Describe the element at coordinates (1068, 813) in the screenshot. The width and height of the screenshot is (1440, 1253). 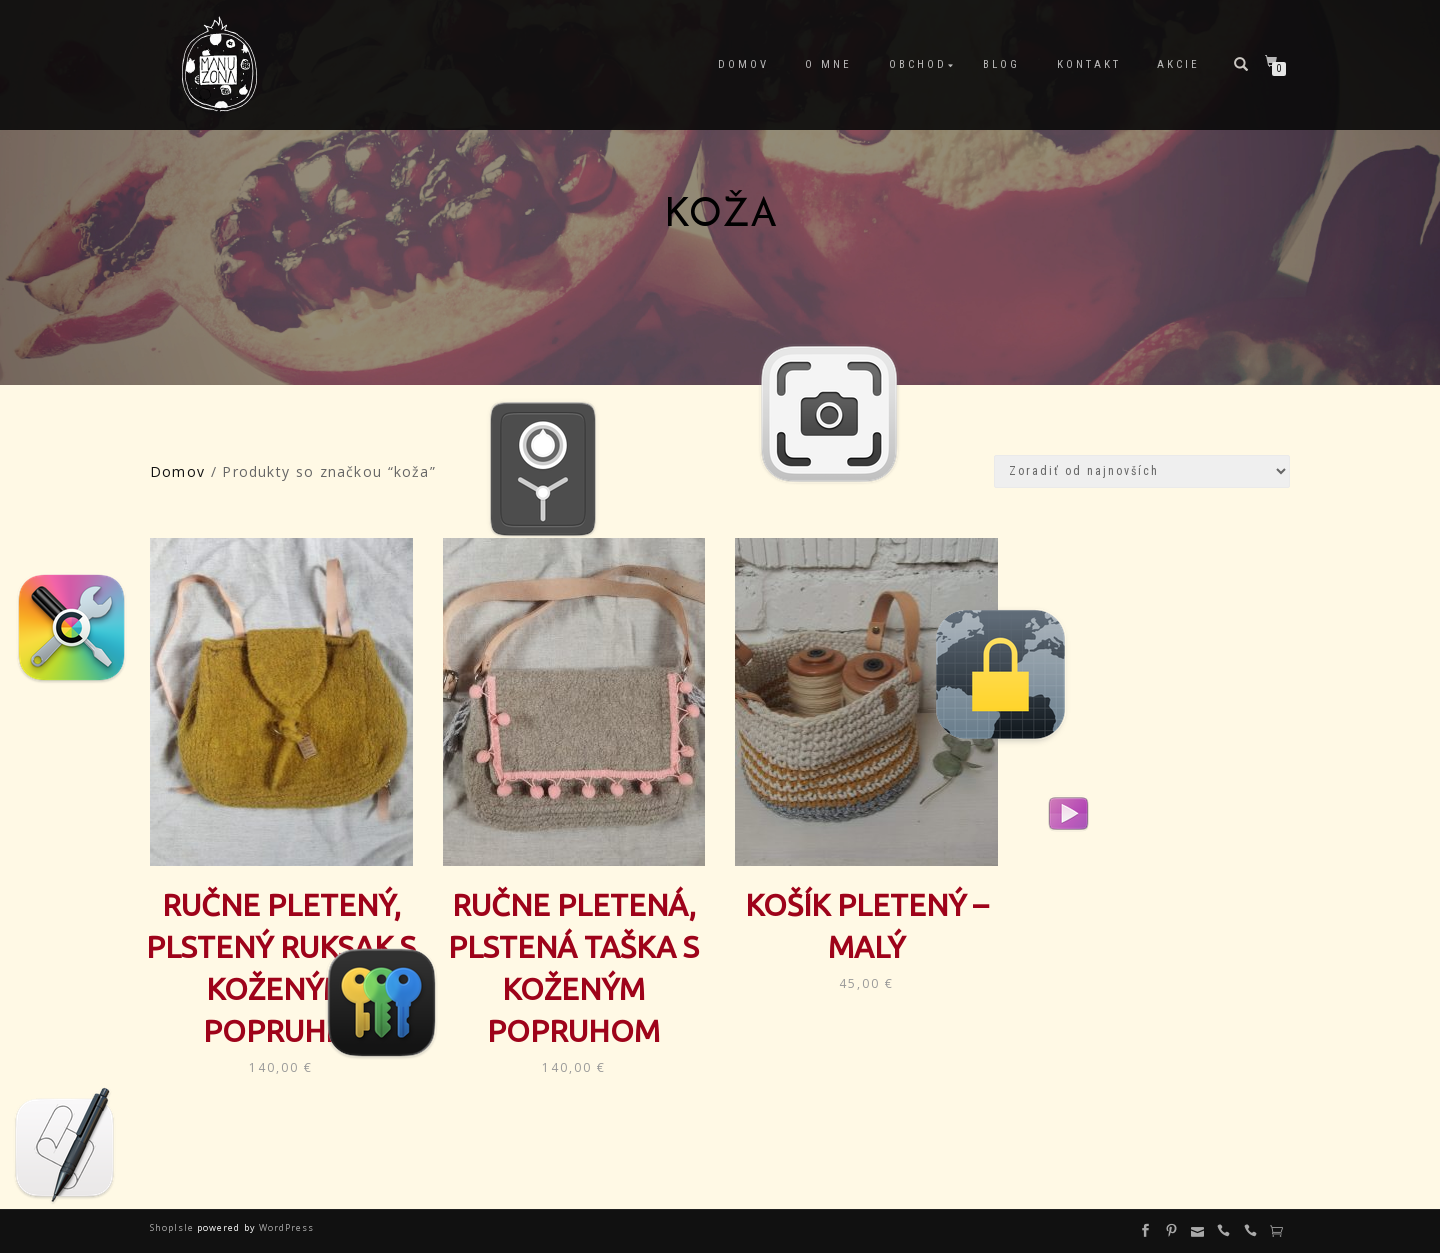
I see `open celluloid media player` at that location.